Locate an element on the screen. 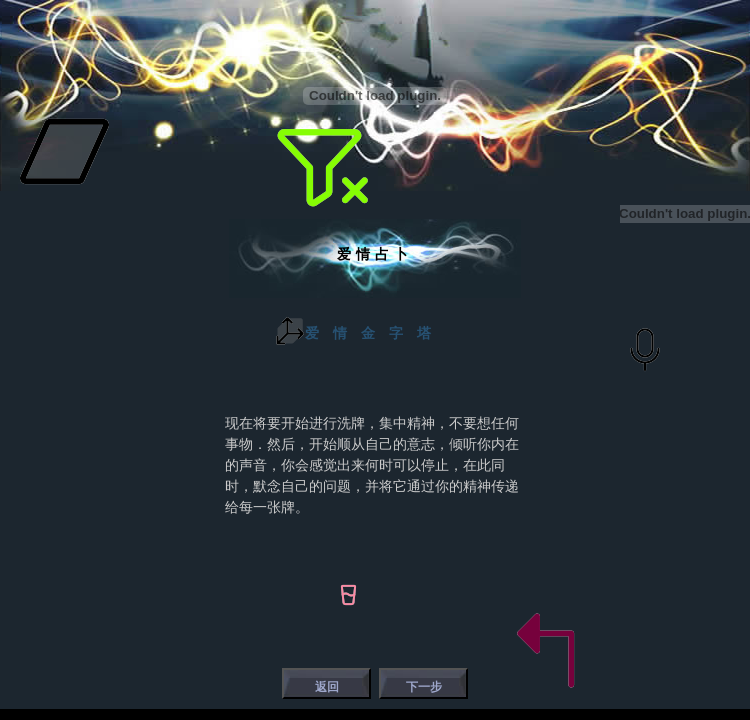  undo or go back to previous action is located at coordinates (548, 650).